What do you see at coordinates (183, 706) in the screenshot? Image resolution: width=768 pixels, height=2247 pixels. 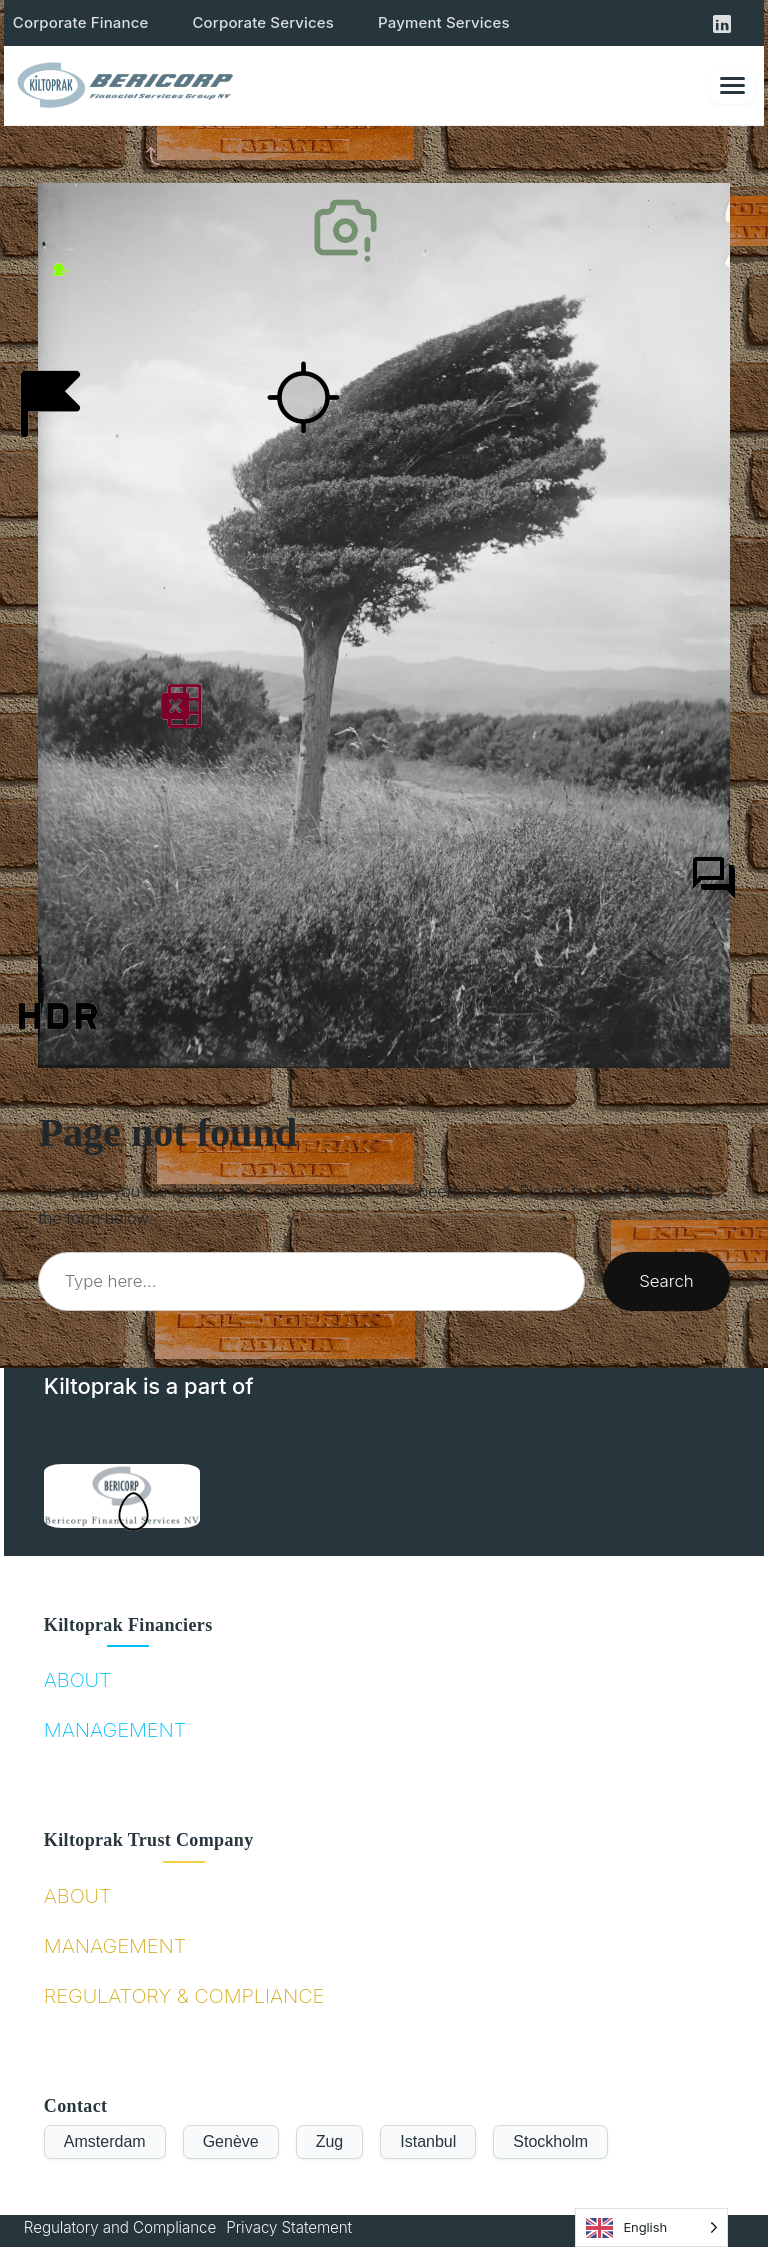 I see `open Microsoft Excel` at bounding box center [183, 706].